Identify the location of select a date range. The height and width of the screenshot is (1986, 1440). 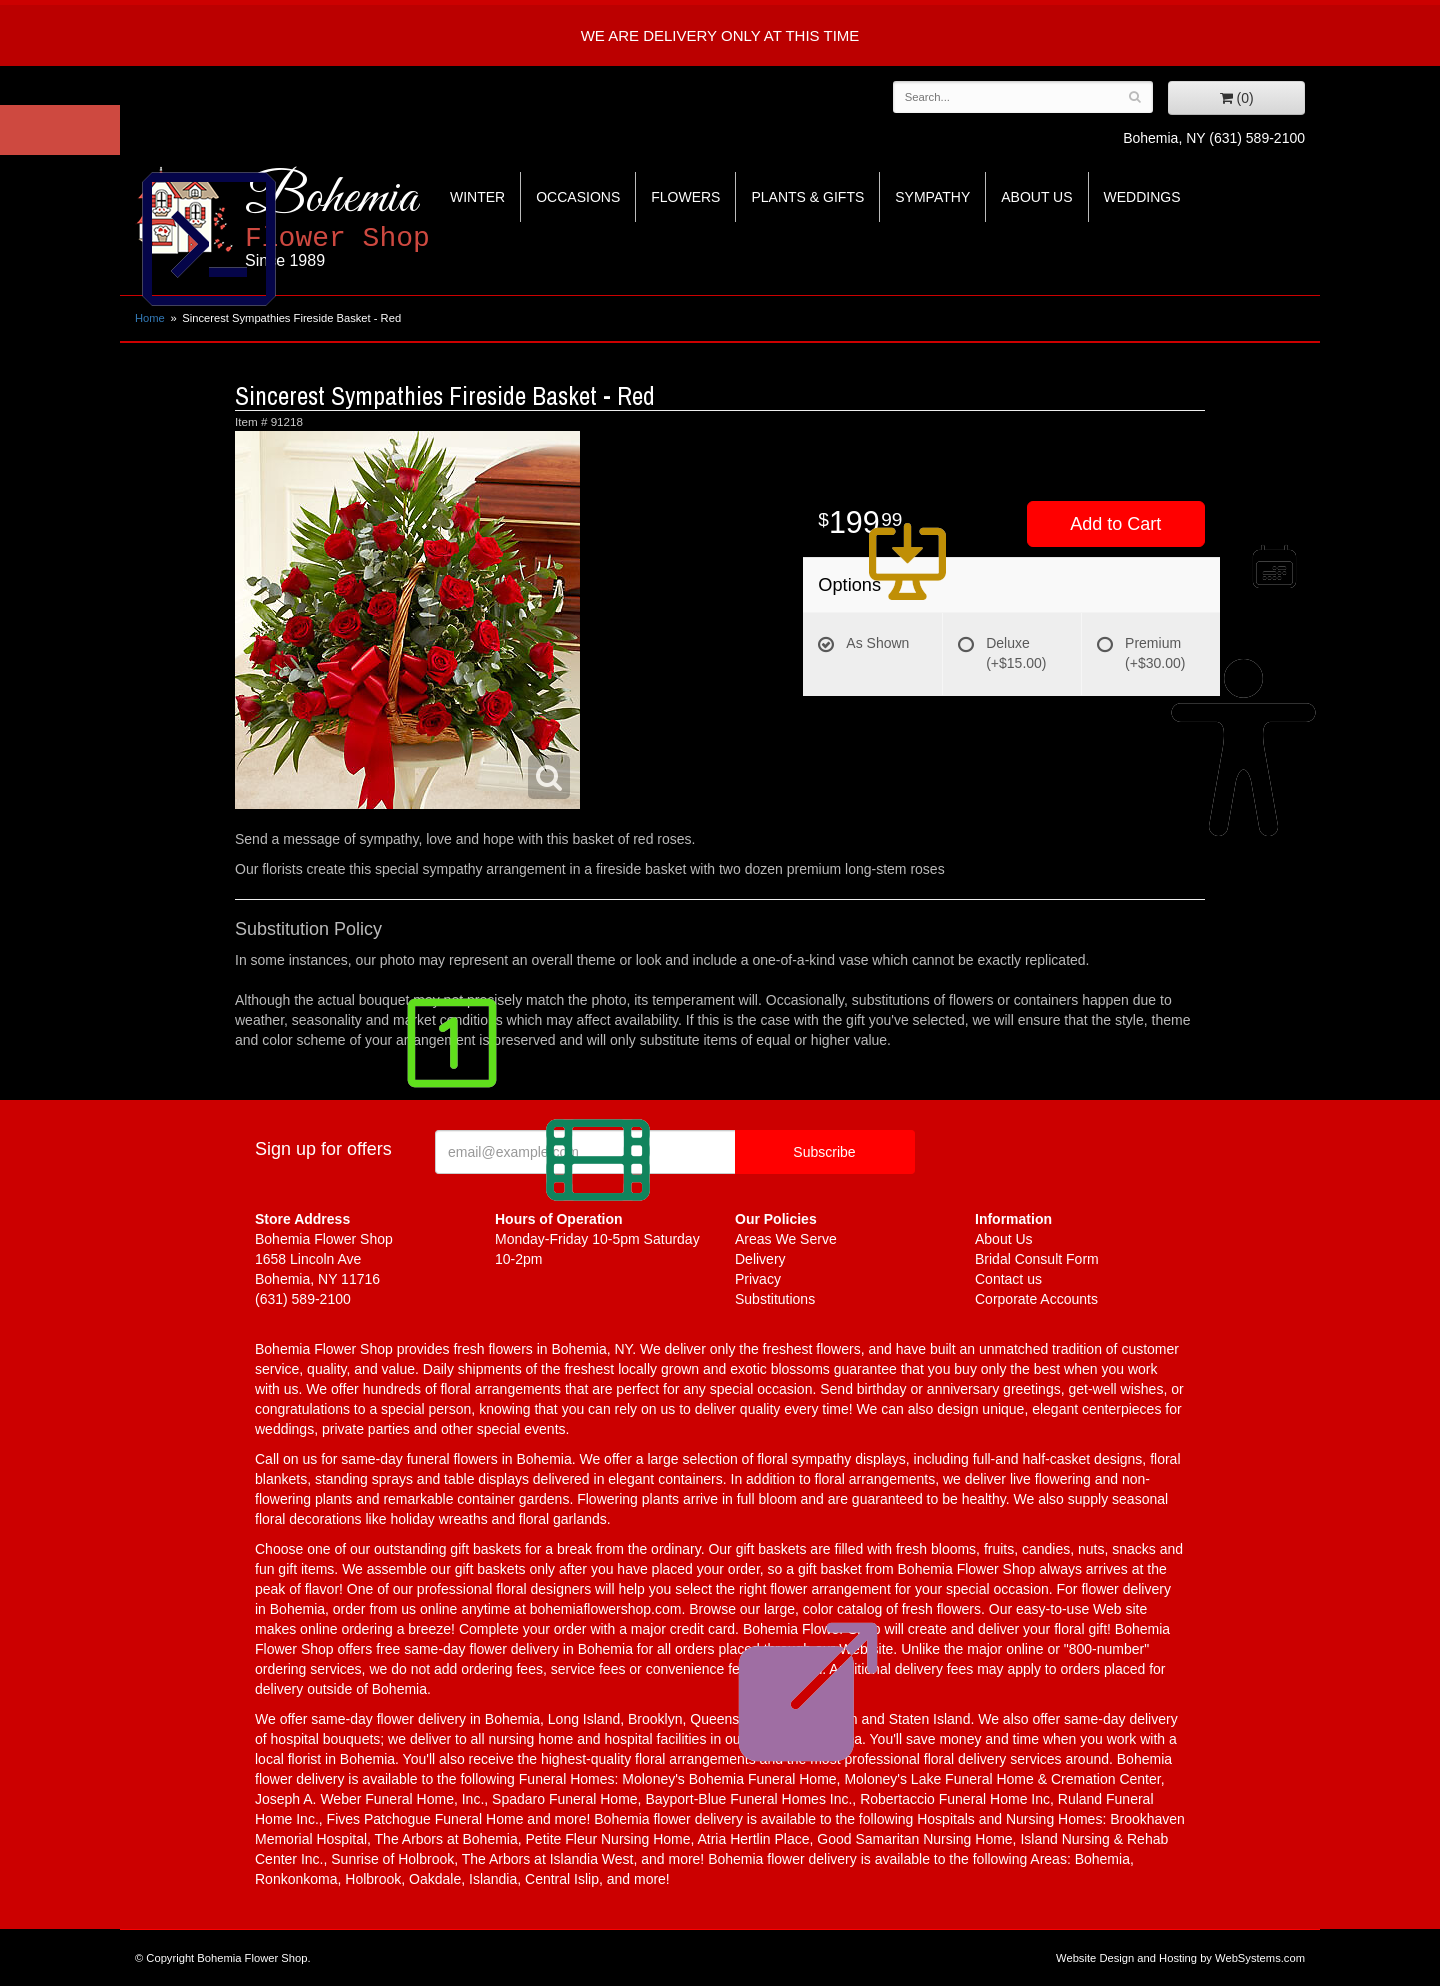
(1274, 566).